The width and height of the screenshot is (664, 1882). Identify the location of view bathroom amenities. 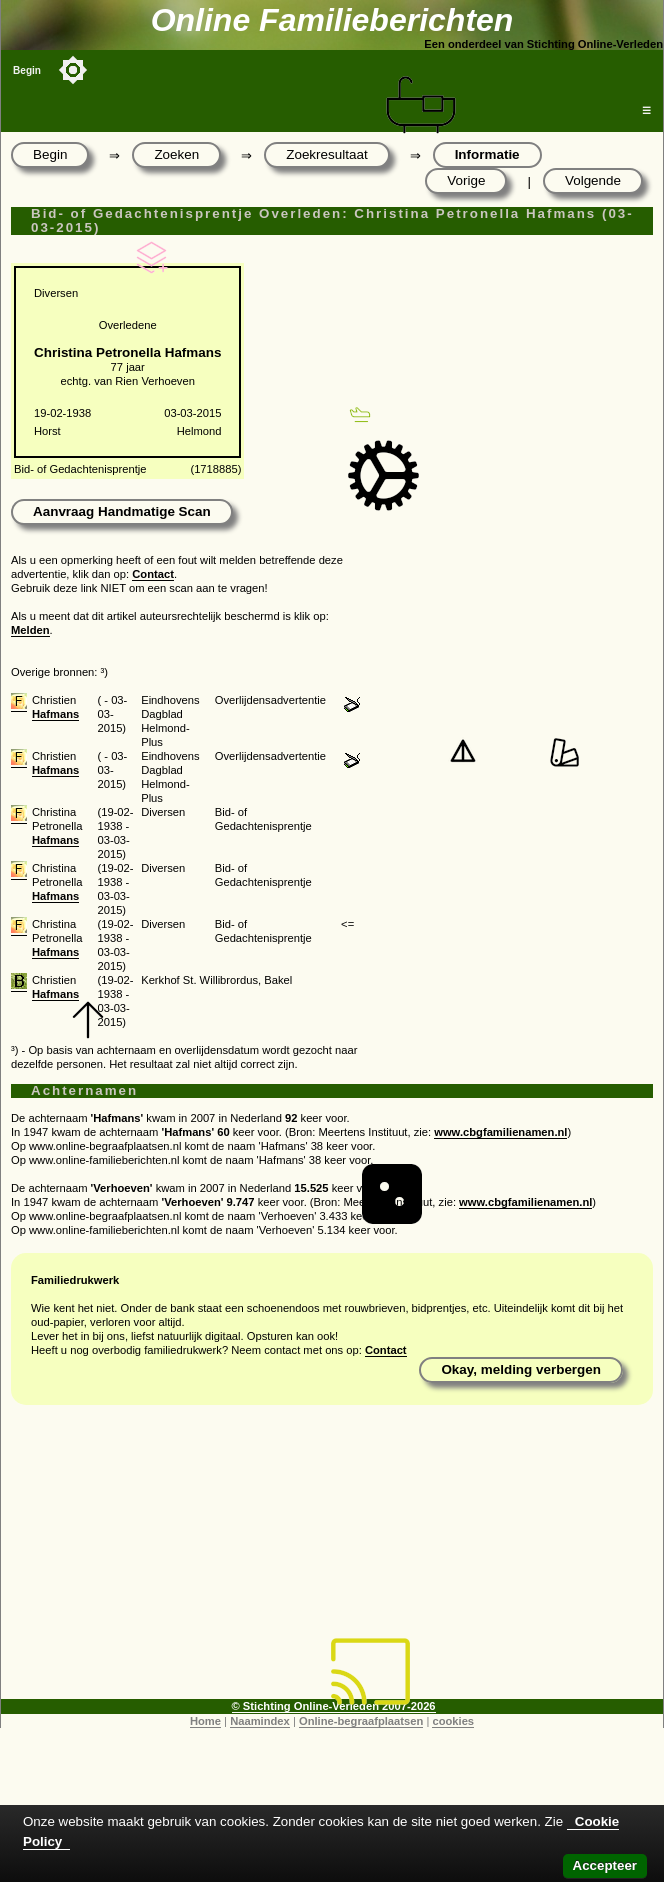
(421, 106).